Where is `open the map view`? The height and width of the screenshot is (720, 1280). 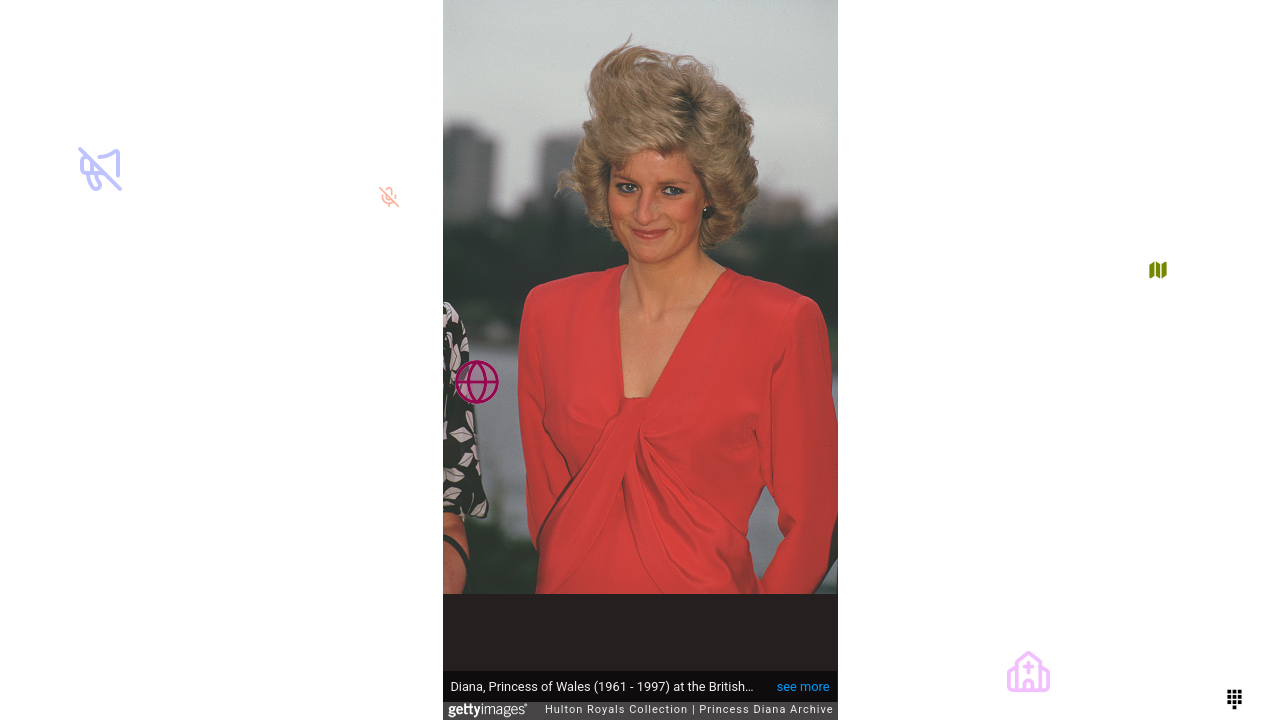
open the map view is located at coordinates (1158, 270).